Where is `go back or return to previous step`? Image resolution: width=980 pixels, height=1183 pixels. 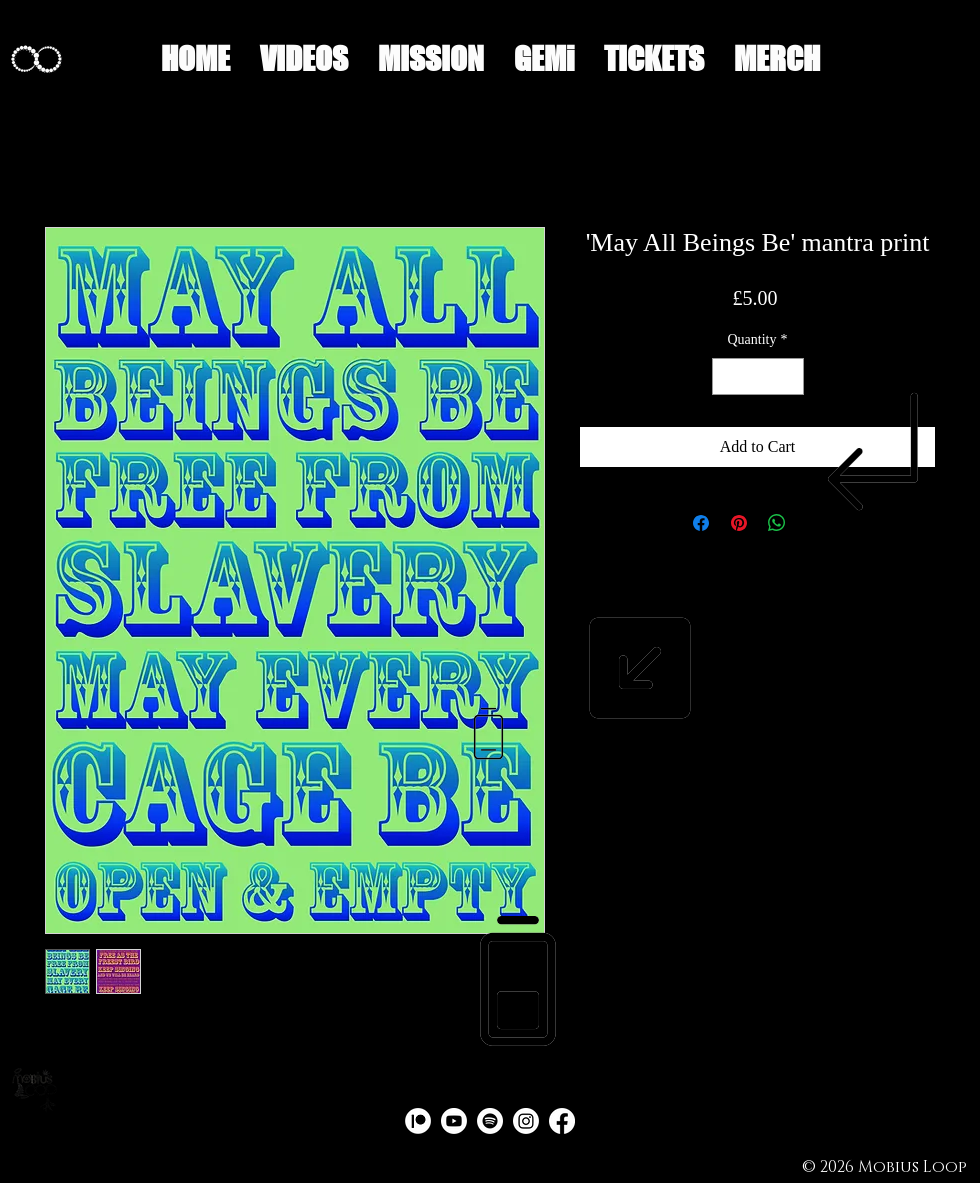
go back or return to previous step is located at coordinates (877, 451).